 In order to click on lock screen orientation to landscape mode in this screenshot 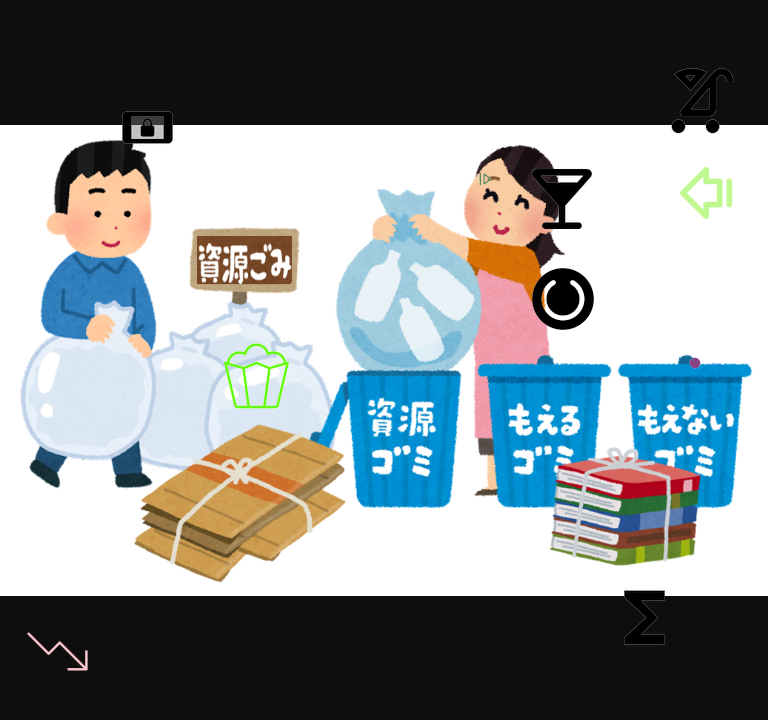, I will do `click(147, 127)`.